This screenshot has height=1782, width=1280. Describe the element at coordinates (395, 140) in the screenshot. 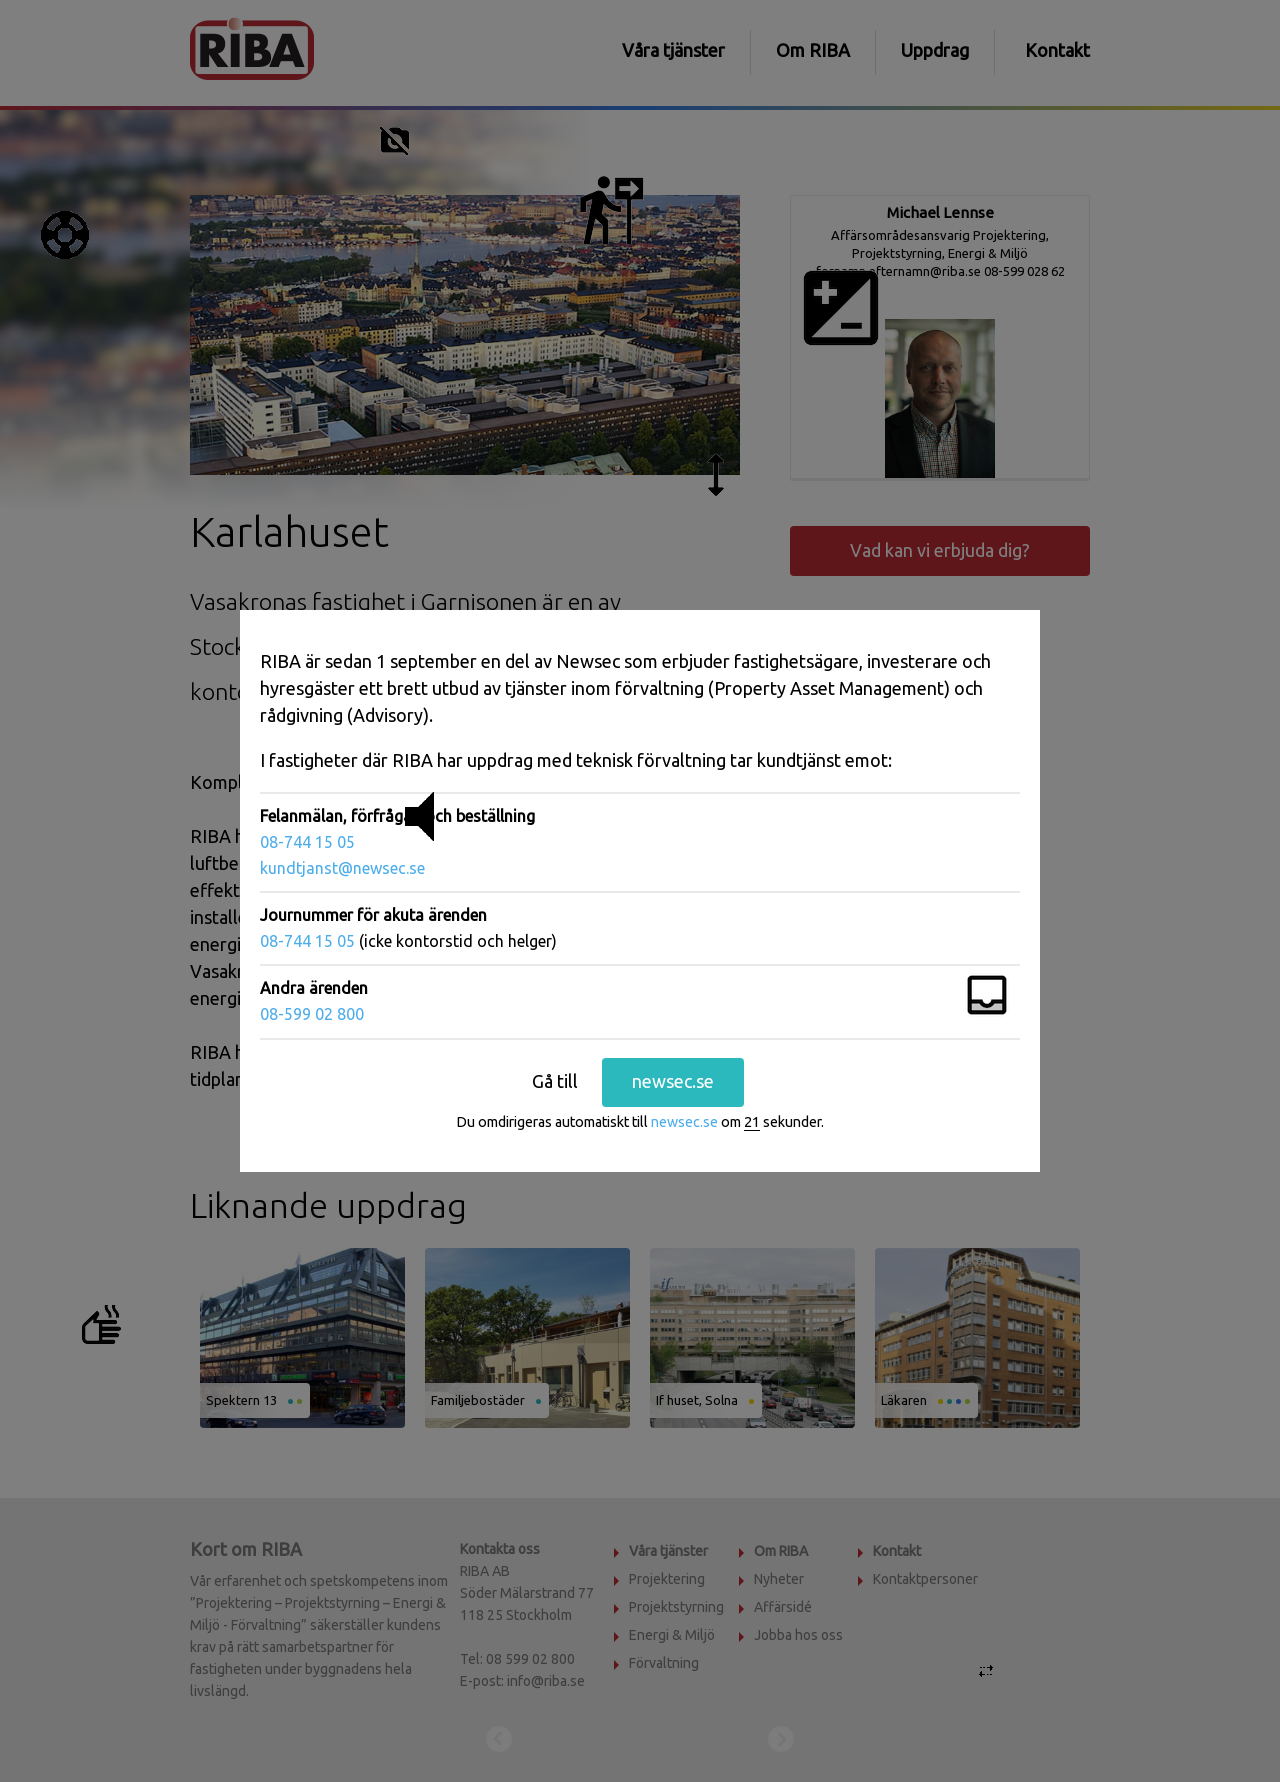

I see `photography not allowed in this area` at that location.